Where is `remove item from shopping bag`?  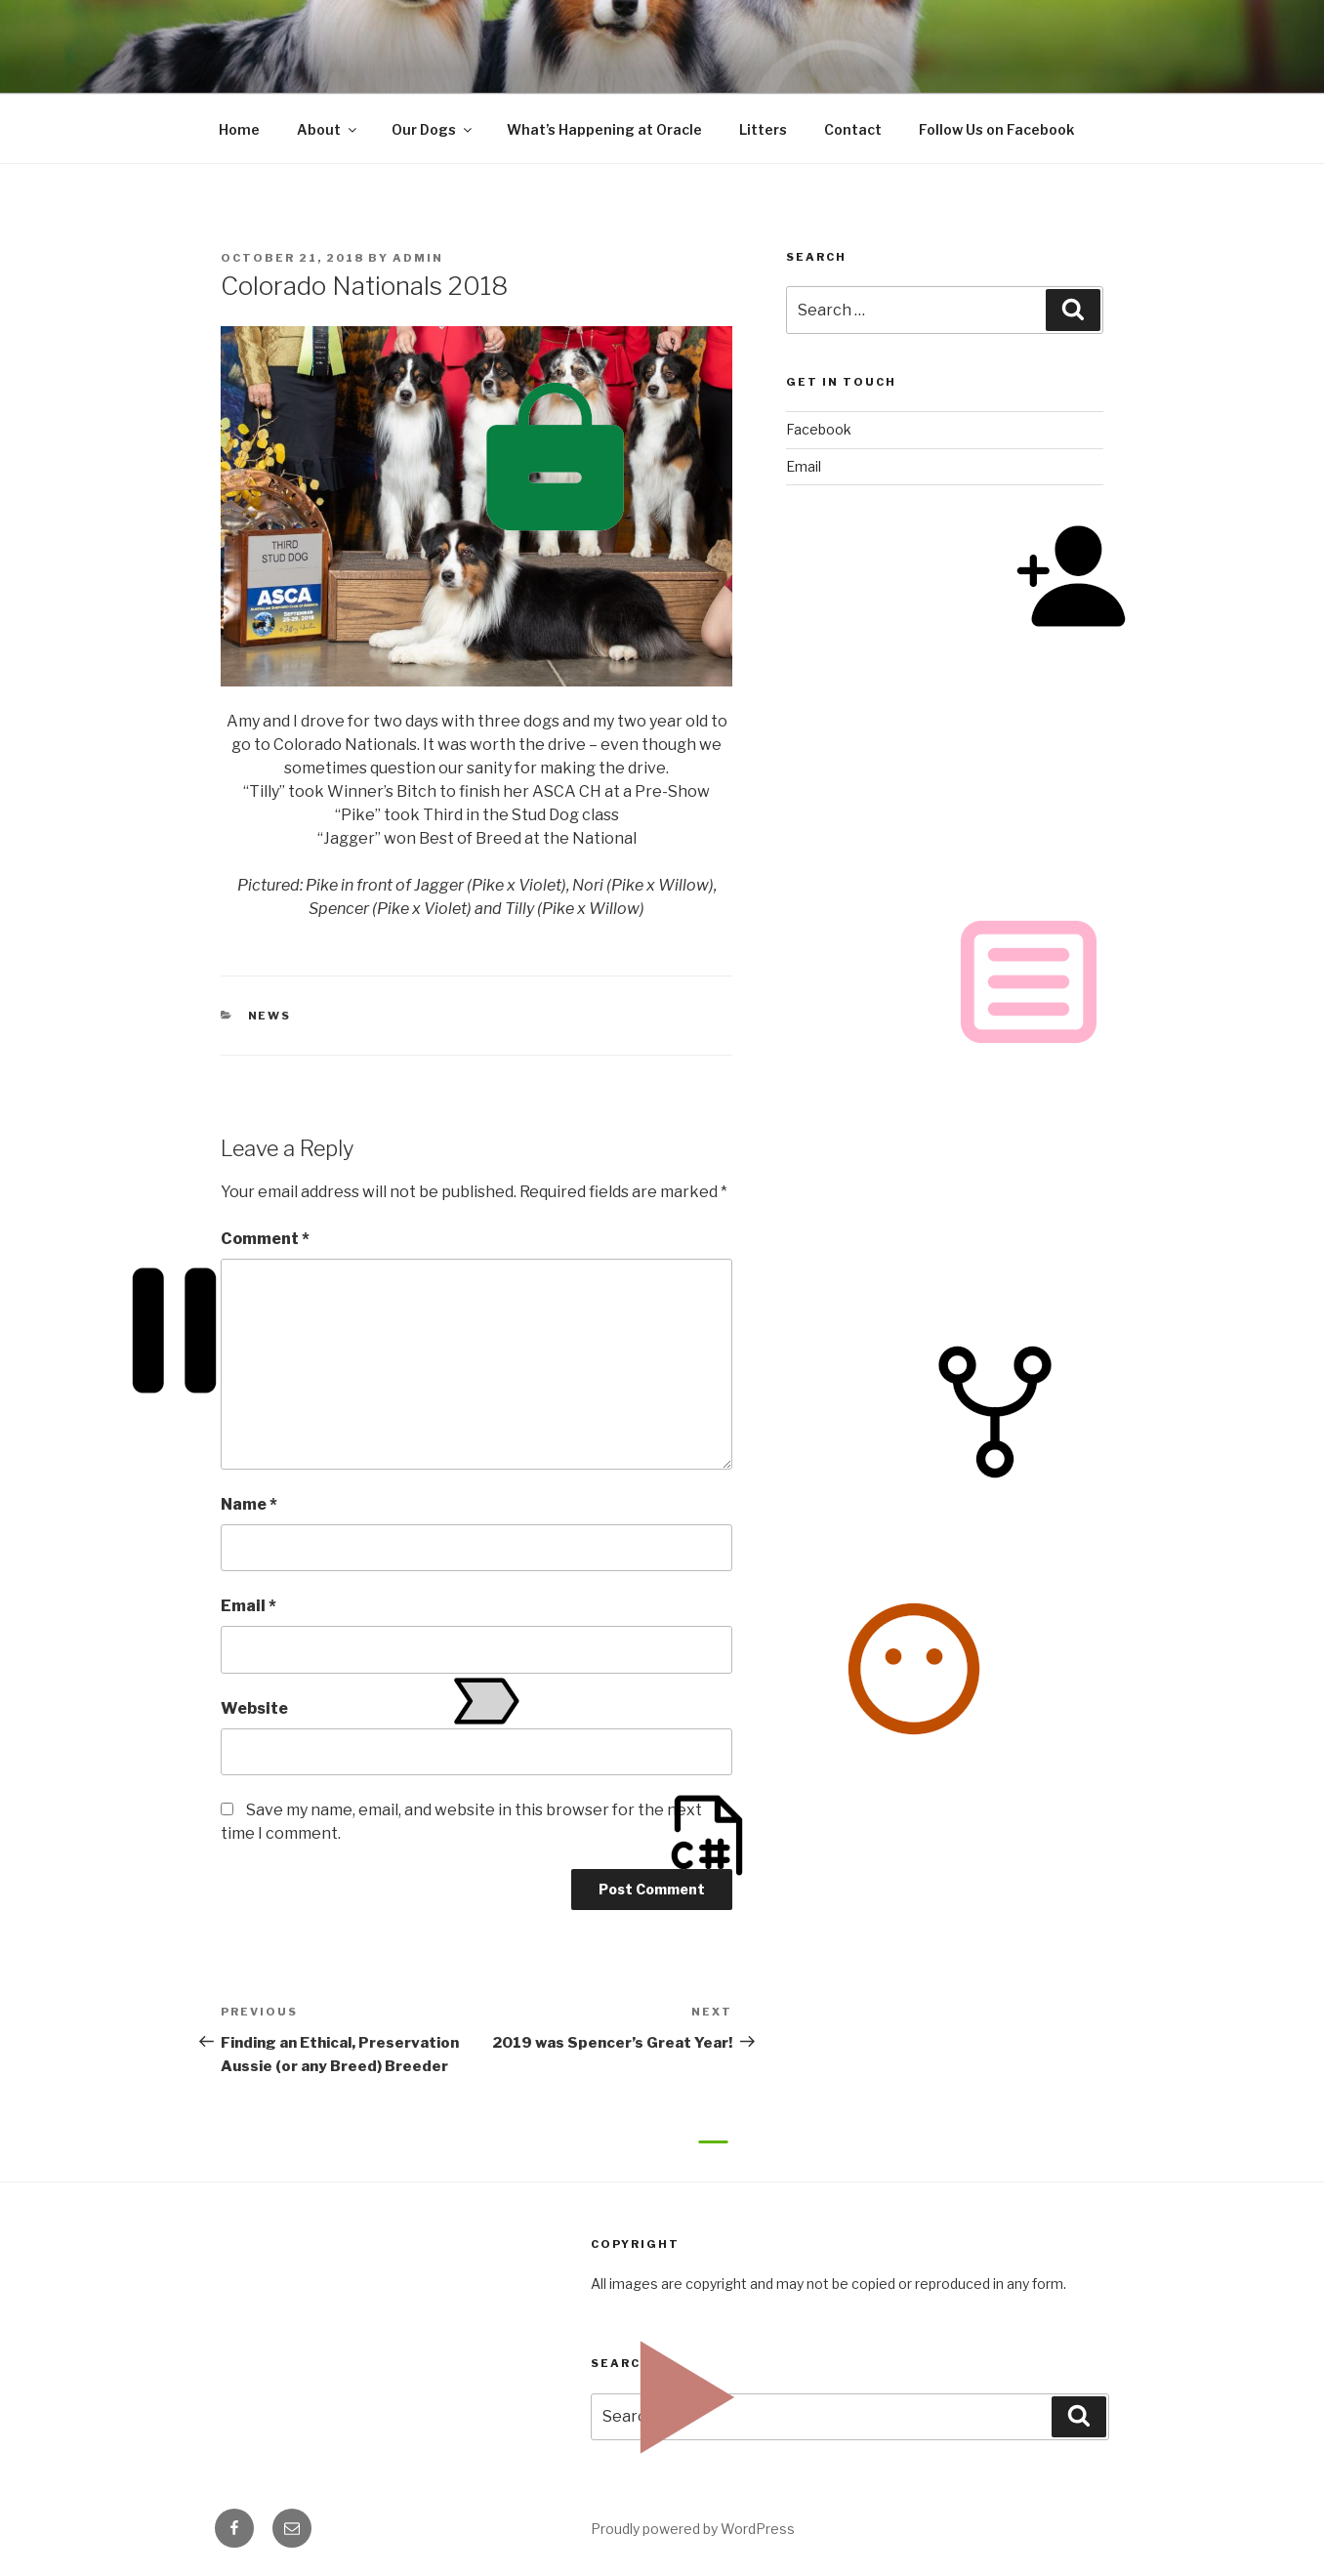 remove item from shopping bag is located at coordinates (555, 456).